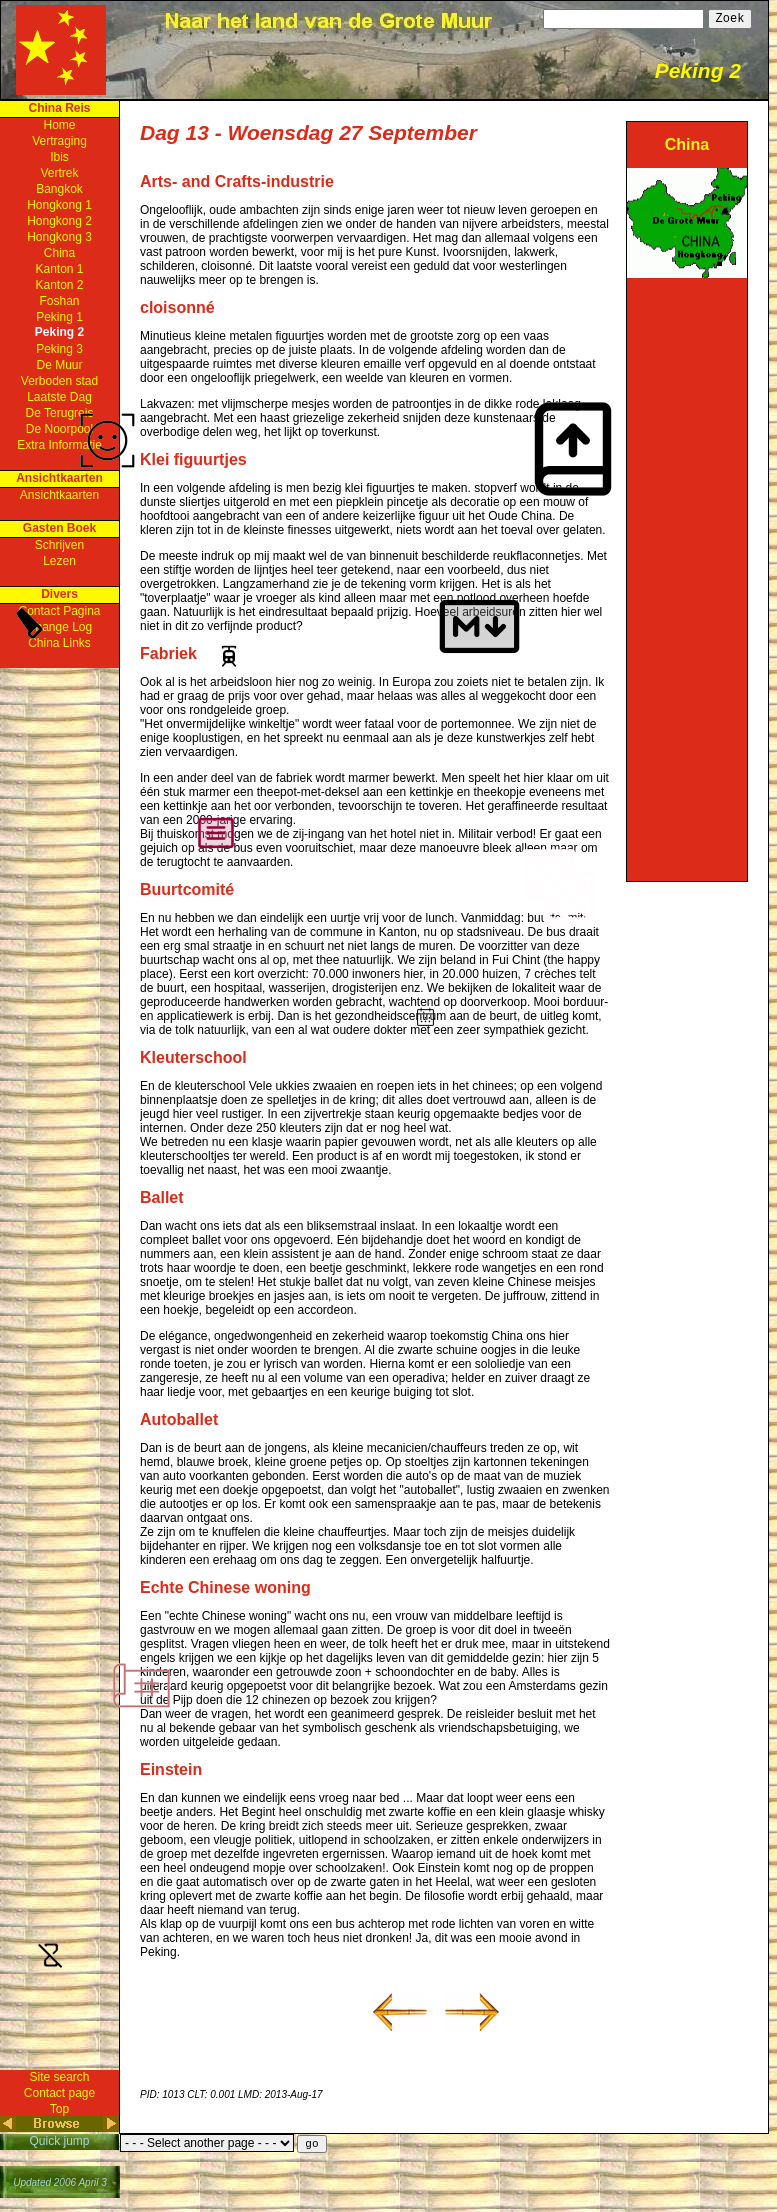  I want to click on upload a book or document, so click(573, 449).